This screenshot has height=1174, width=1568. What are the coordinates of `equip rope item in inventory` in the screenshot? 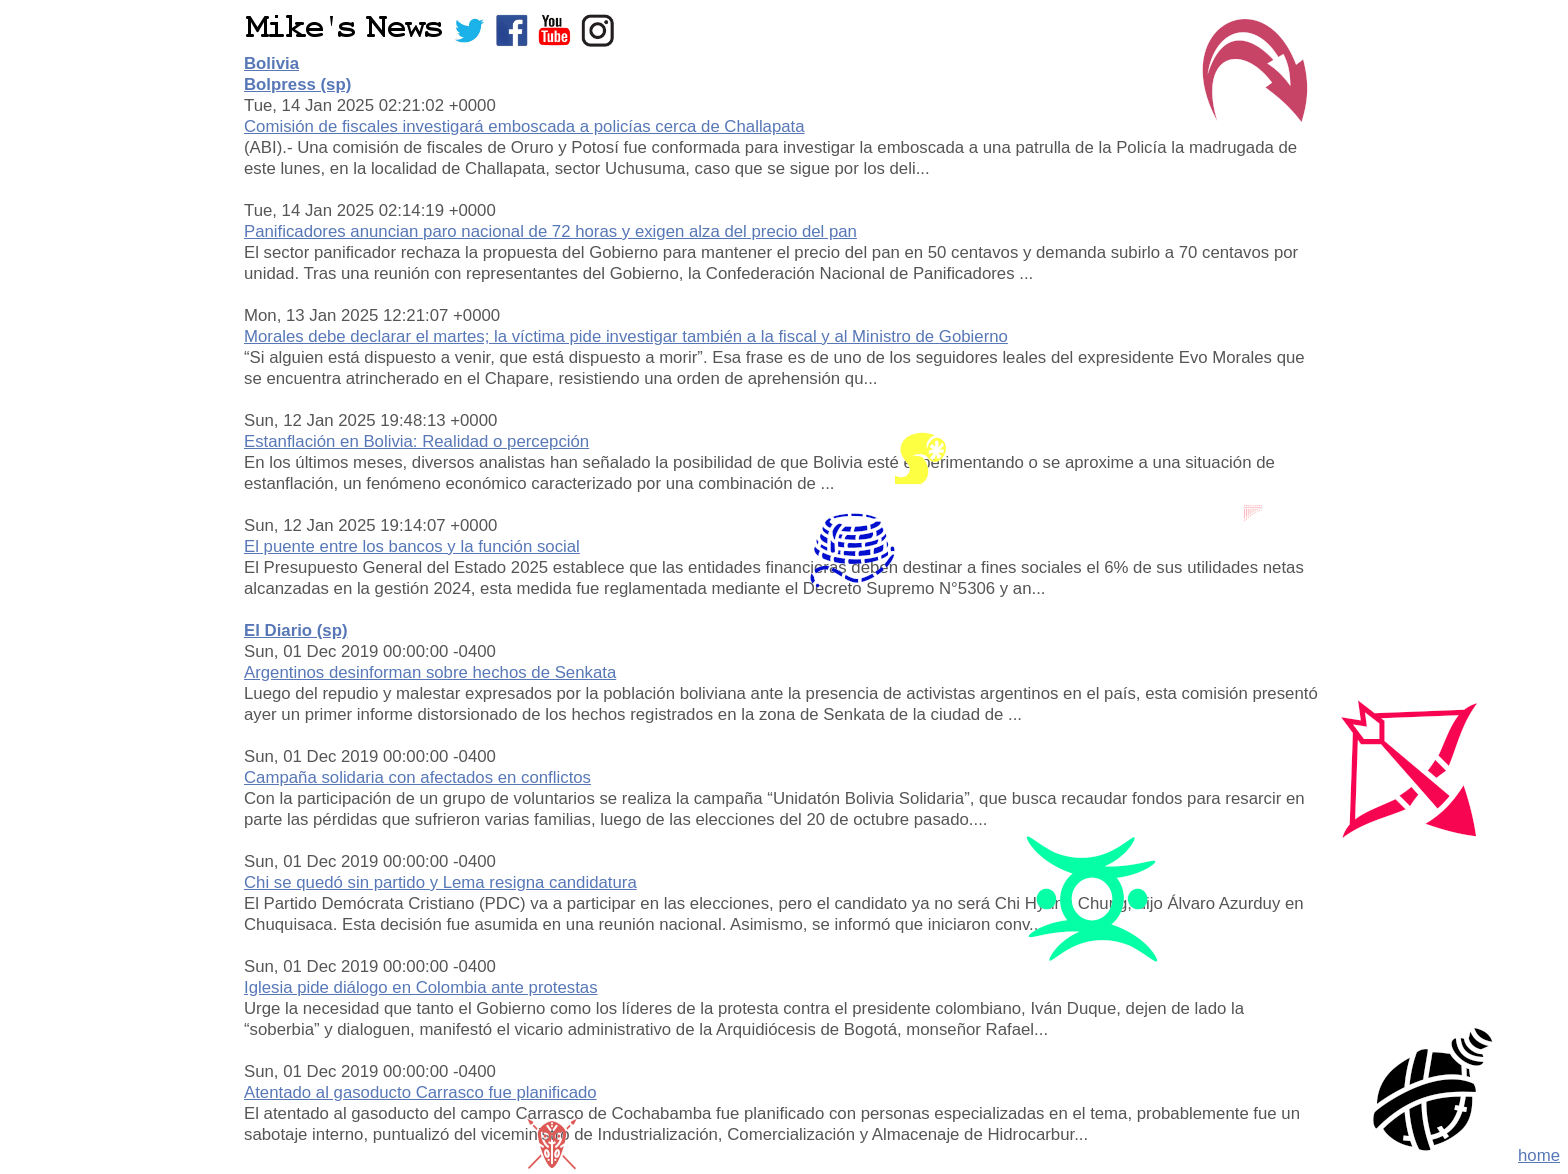 It's located at (852, 550).